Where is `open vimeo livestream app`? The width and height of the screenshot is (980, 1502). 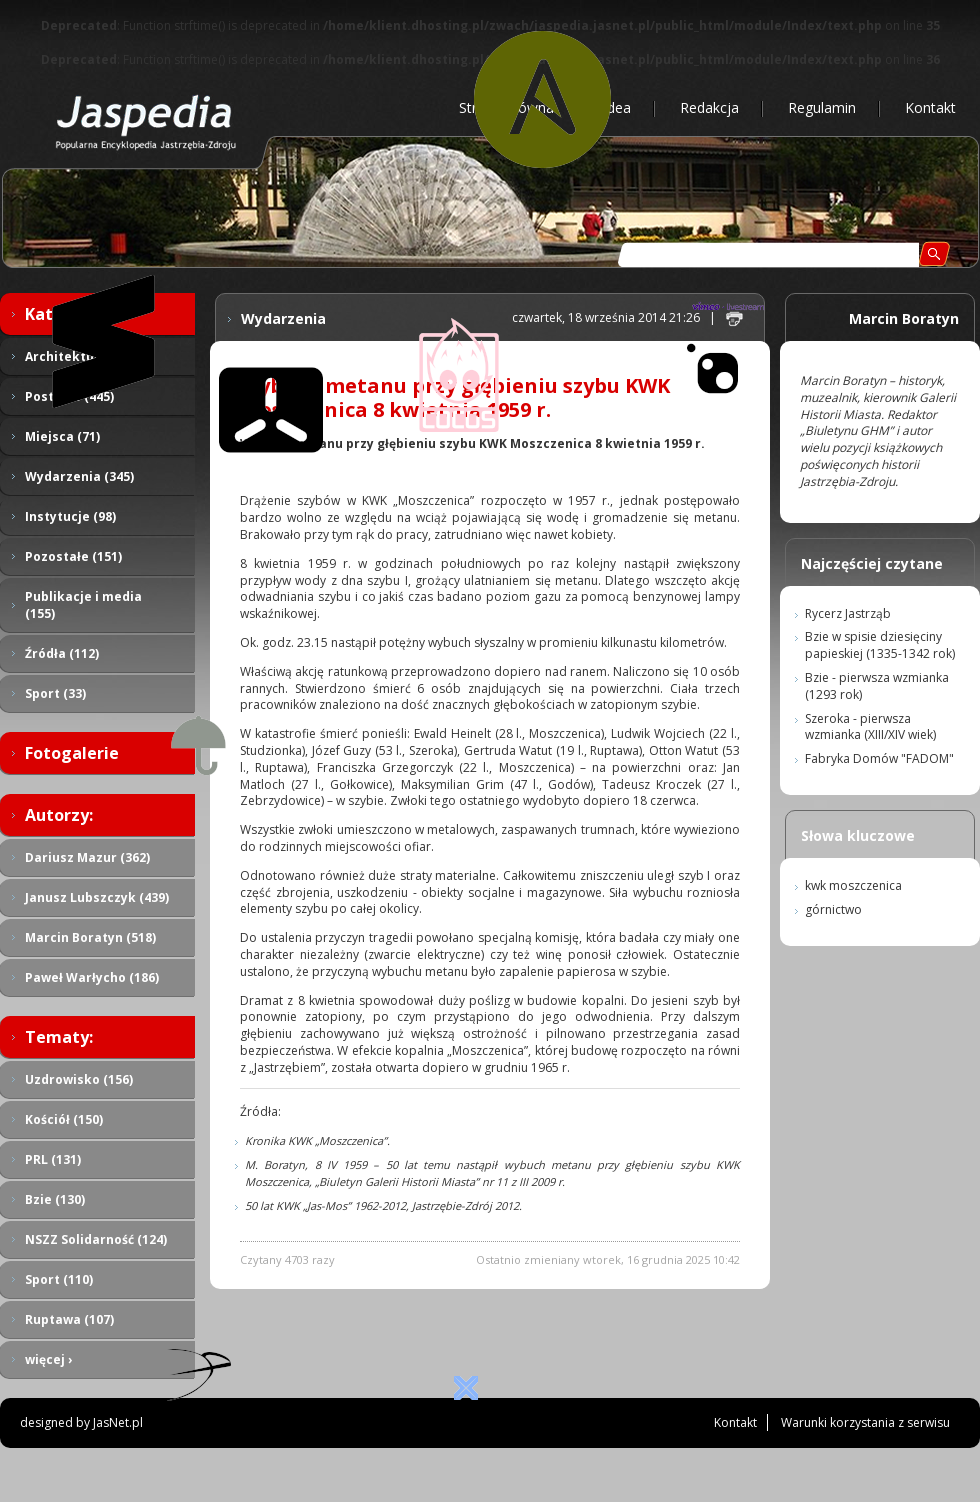 open vimeo livestream app is located at coordinates (728, 306).